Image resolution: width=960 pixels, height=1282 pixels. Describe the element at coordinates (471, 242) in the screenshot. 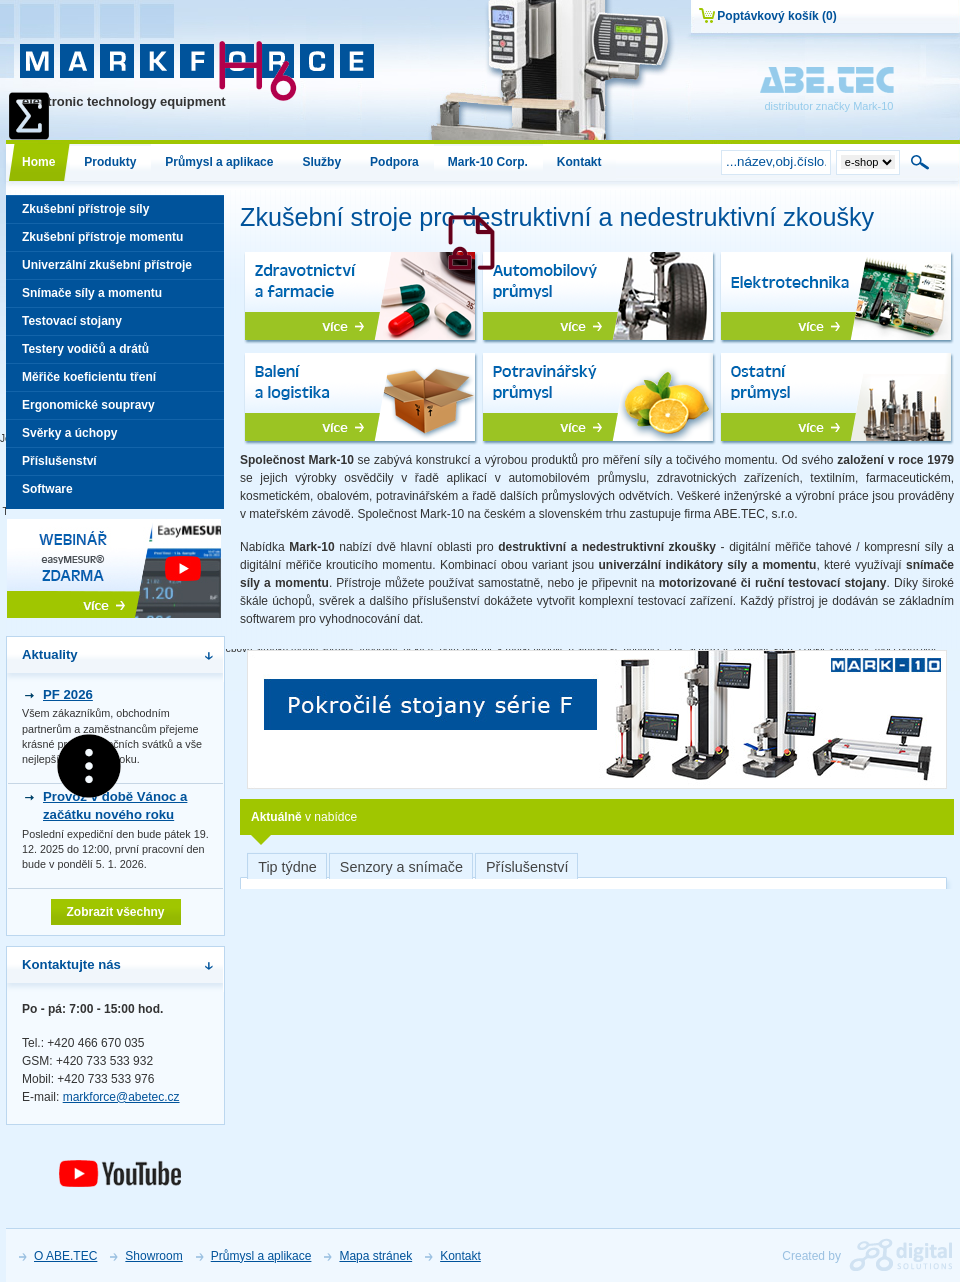

I see `access a password-protected file` at that location.